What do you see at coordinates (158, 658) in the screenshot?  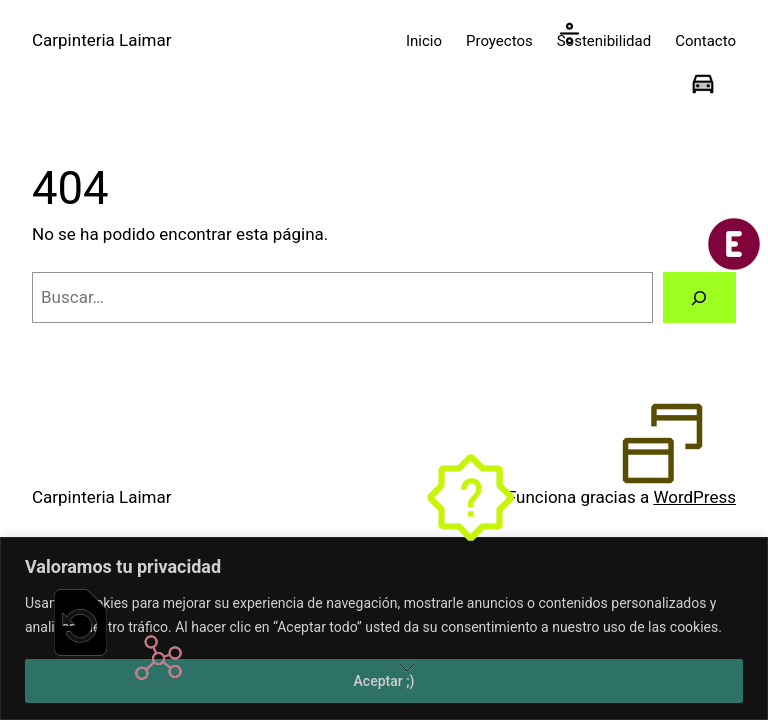 I see `view network connections or relationships` at bounding box center [158, 658].